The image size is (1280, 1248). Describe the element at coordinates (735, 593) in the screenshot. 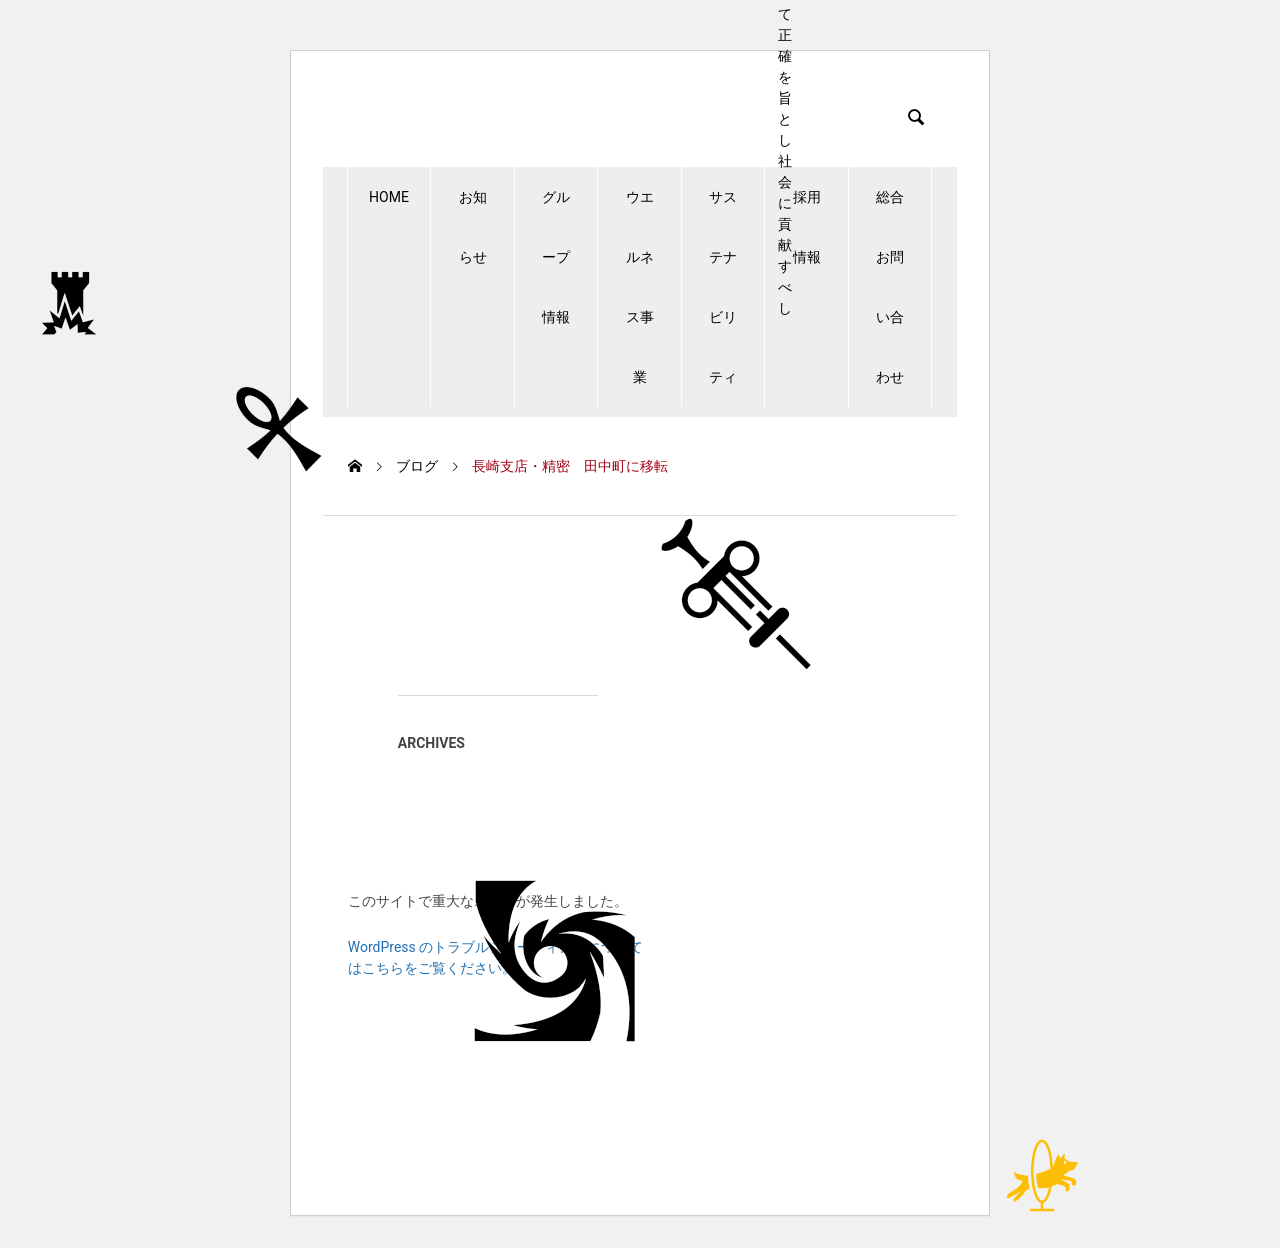

I see `access medical or health settings` at that location.